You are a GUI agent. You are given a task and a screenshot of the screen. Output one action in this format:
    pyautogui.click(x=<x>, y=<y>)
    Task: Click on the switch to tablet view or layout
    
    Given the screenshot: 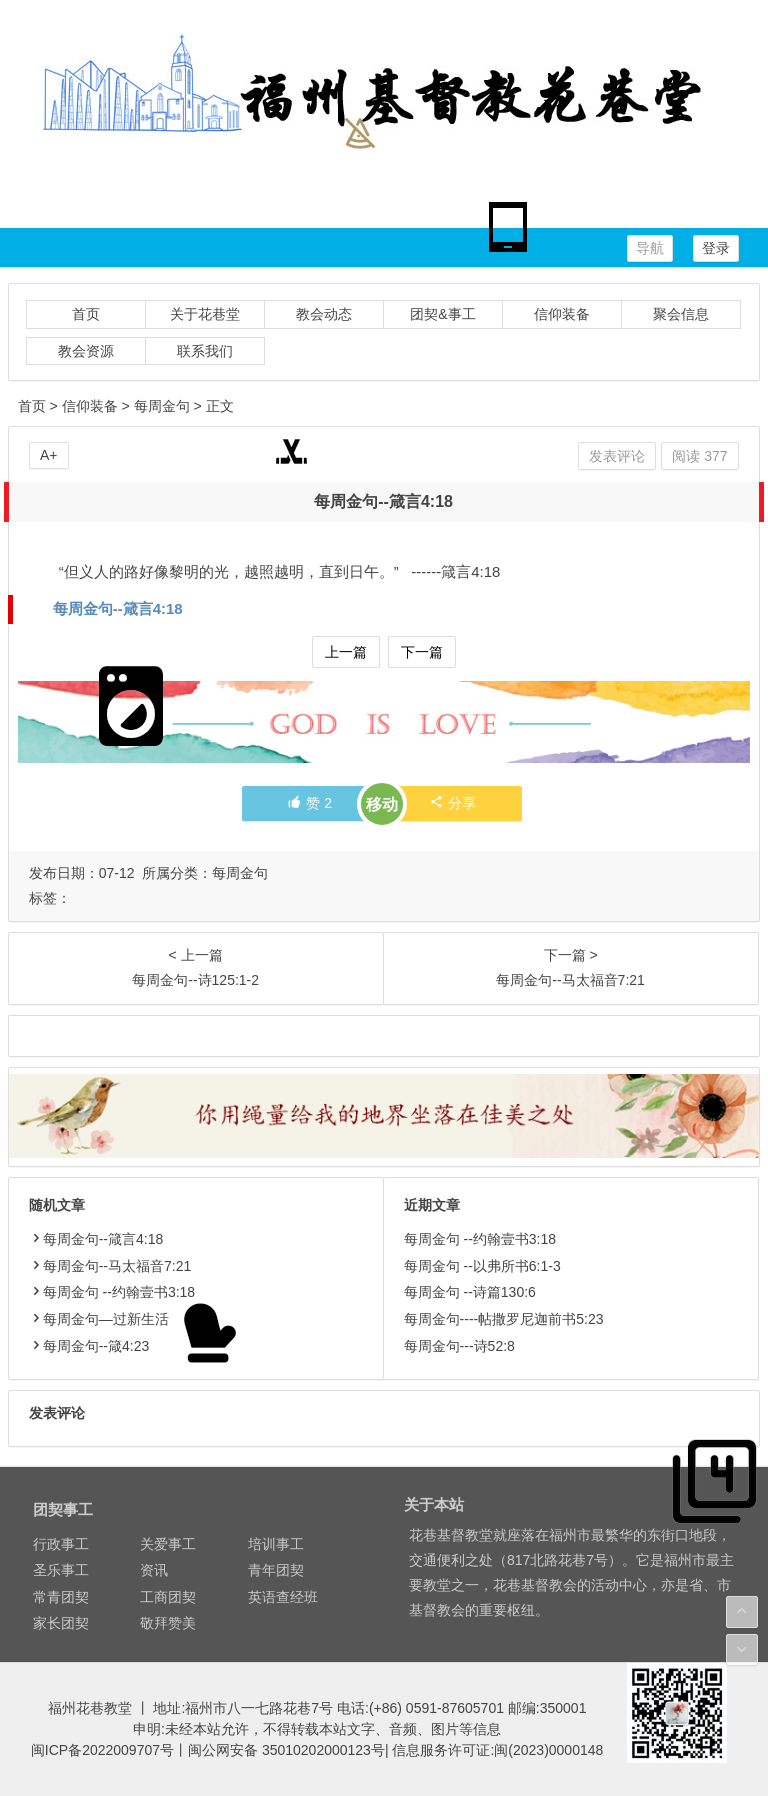 What is the action you would take?
    pyautogui.click(x=508, y=227)
    